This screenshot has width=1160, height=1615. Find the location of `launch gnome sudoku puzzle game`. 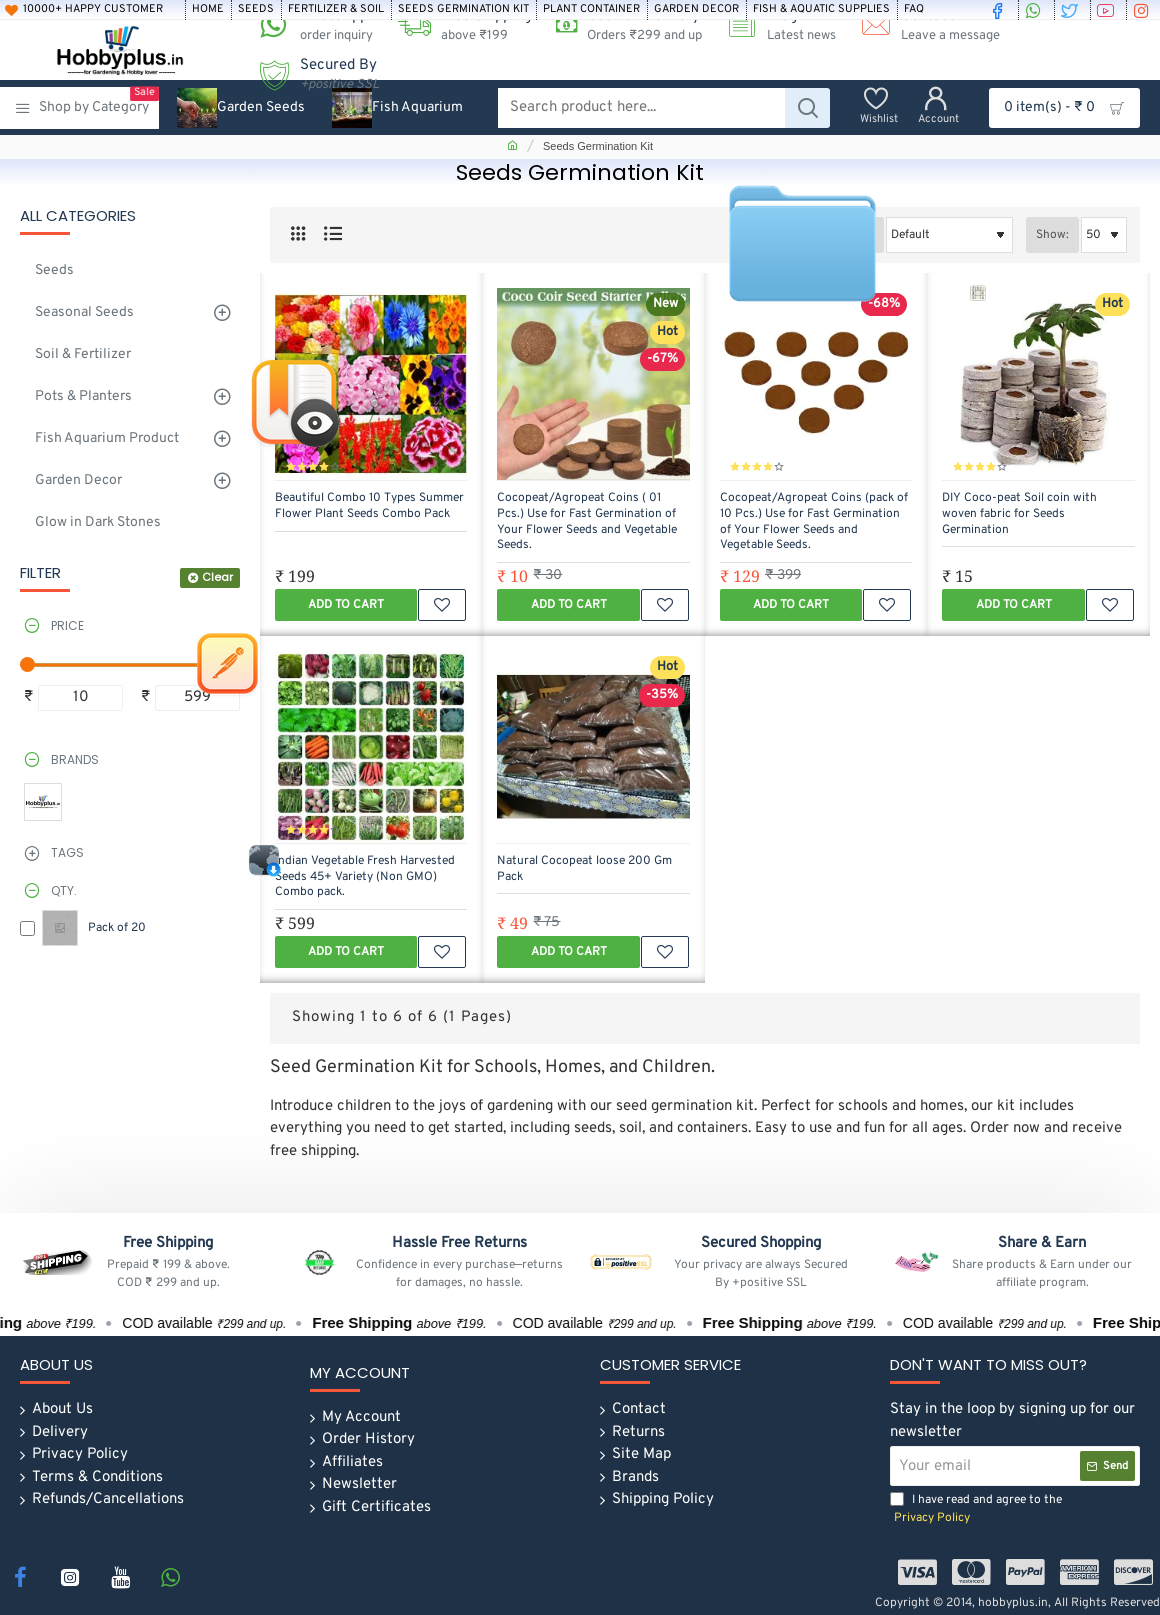

launch gnome sudoku puzzle game is located at coordinates (978, 293).